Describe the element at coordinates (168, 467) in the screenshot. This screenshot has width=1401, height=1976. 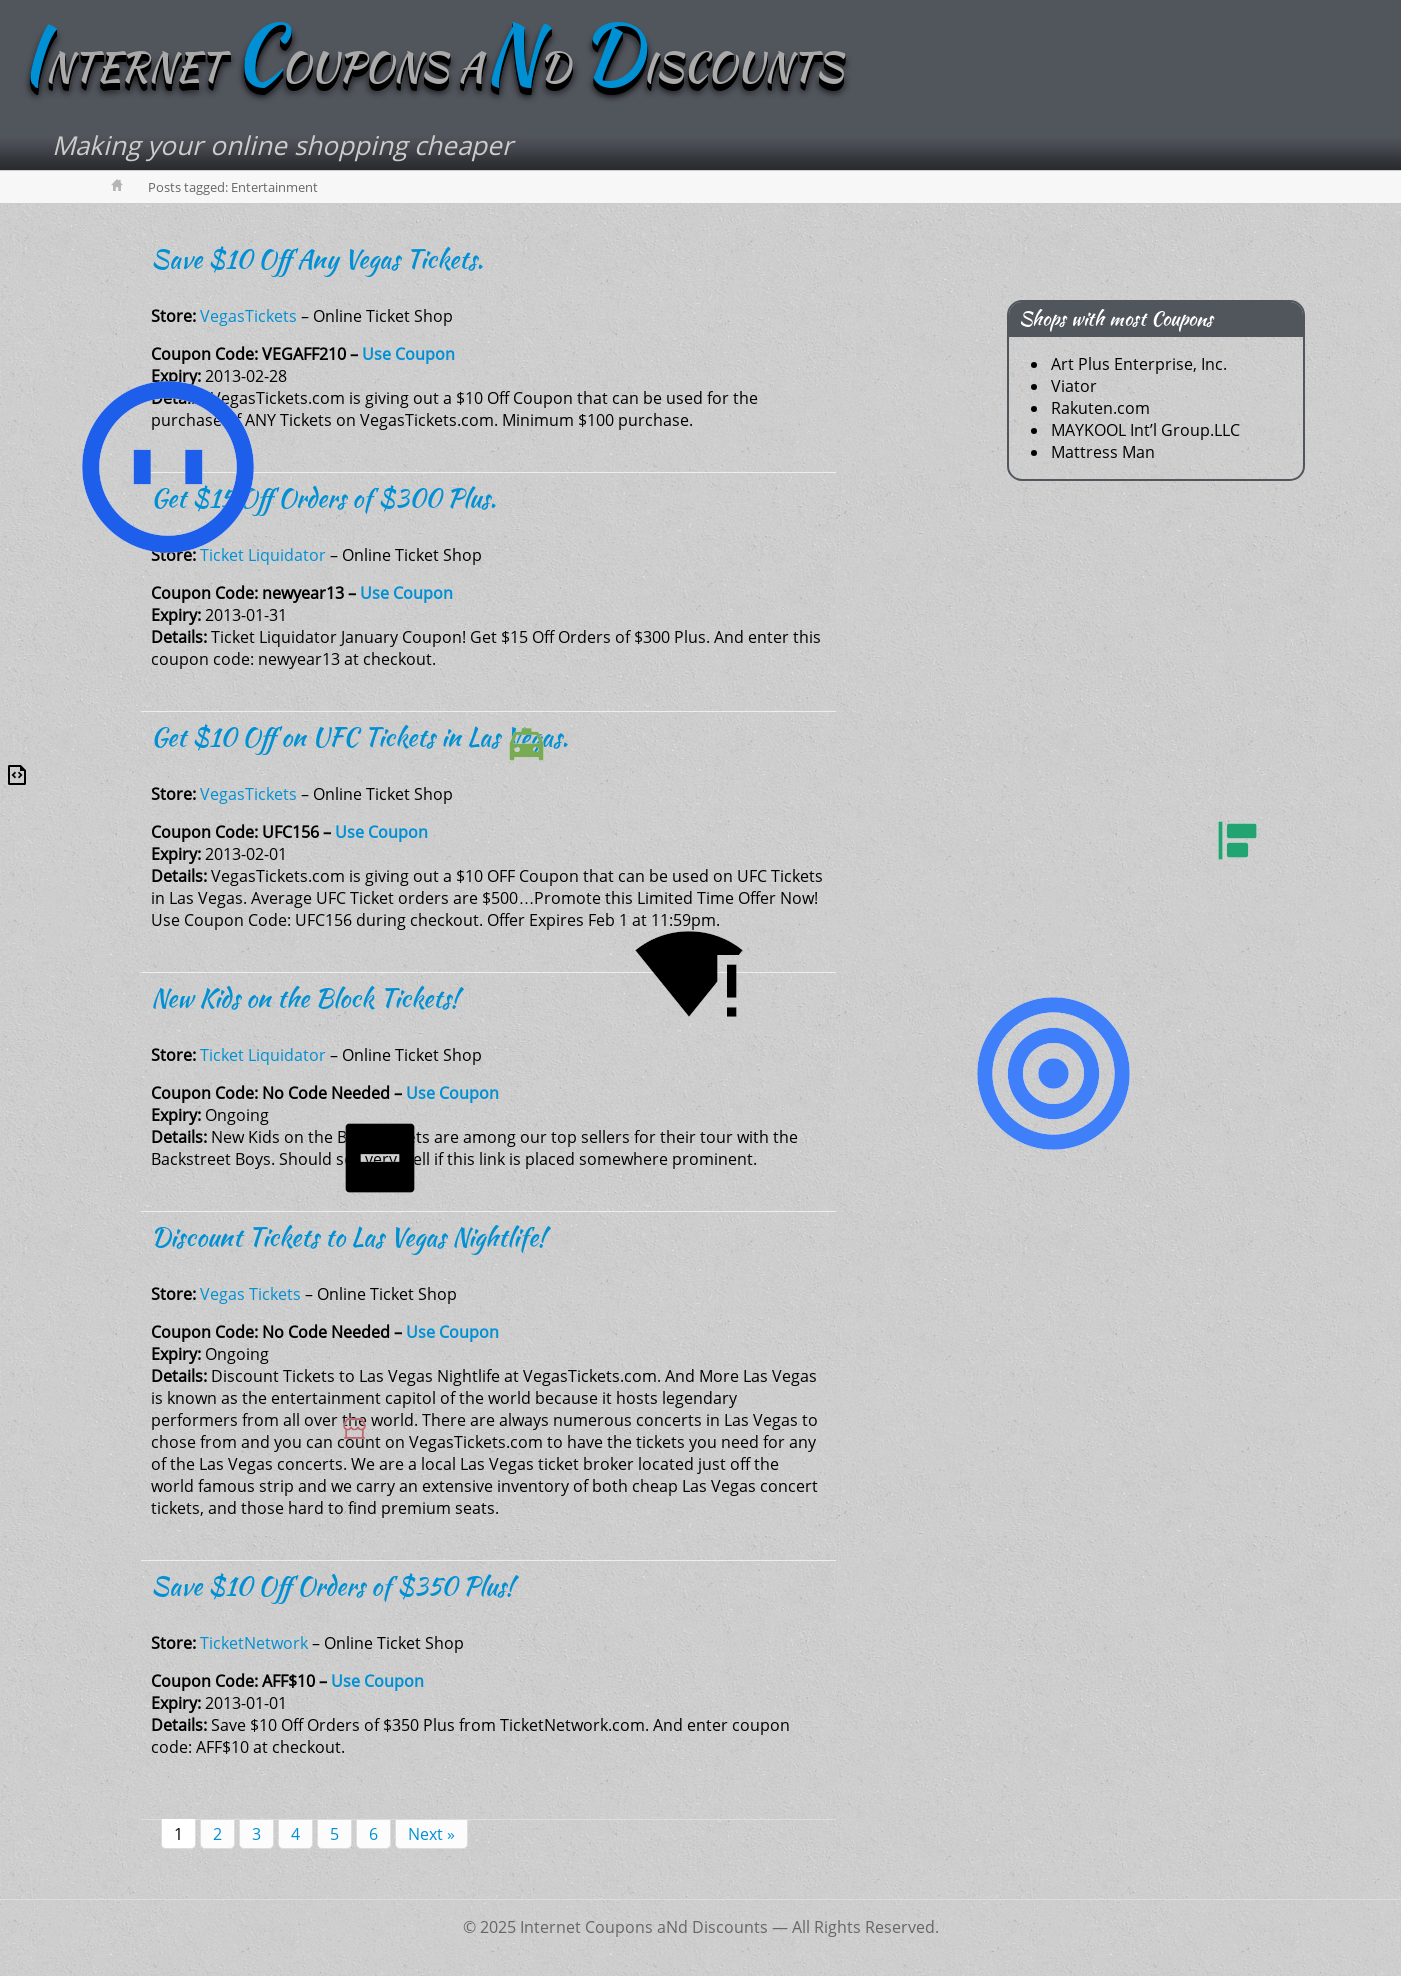
I see `indicates power outlet or electrical socket location` at that location.